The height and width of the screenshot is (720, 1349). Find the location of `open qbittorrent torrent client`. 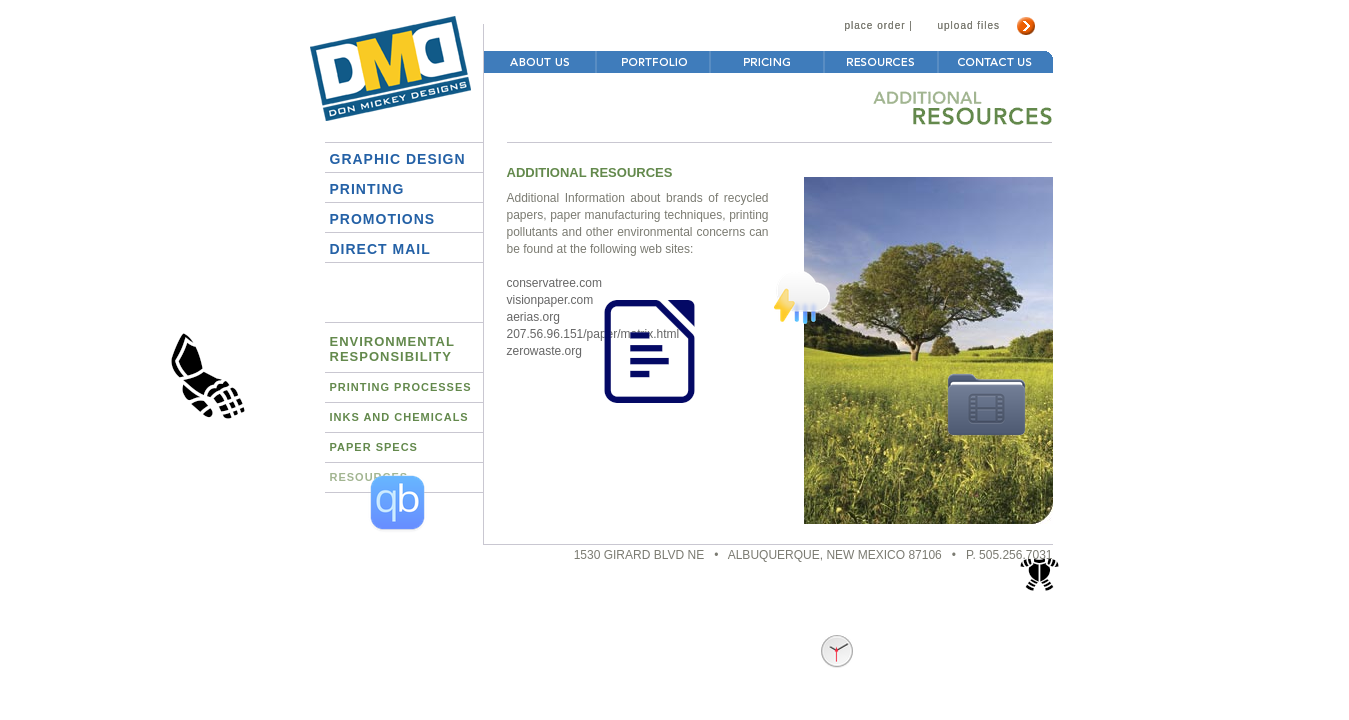

open qbittorrent torrent client is located at coordinates (397, 502).